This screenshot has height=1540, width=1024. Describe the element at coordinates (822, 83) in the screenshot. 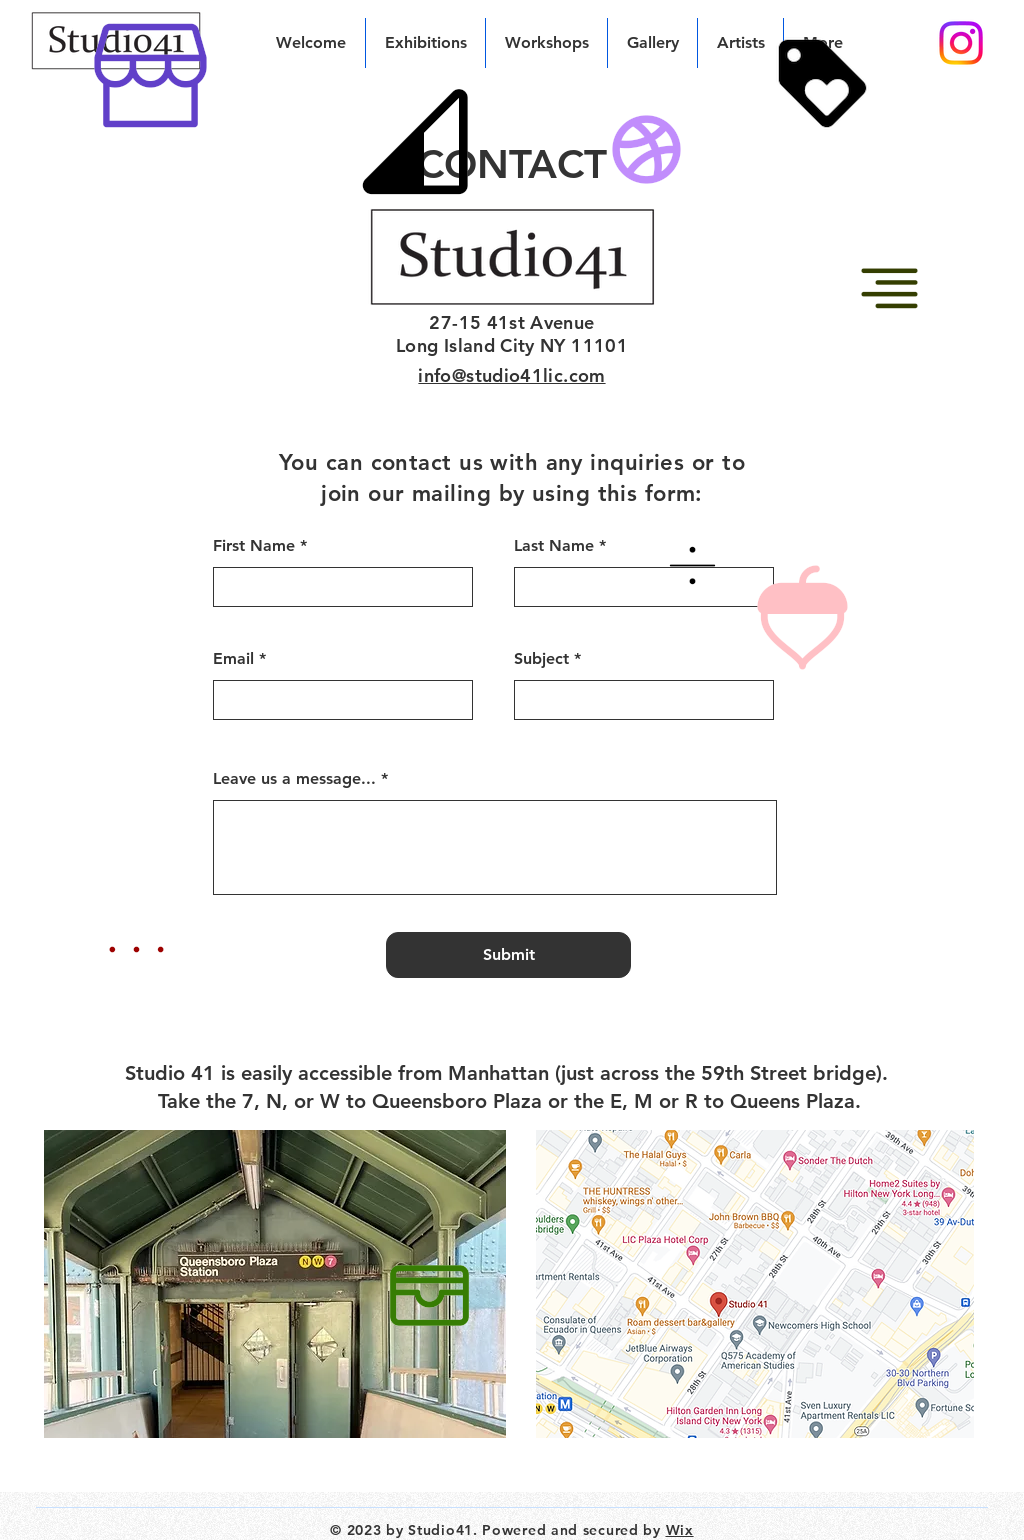

I see `view loyalty rewards or points` at that location.